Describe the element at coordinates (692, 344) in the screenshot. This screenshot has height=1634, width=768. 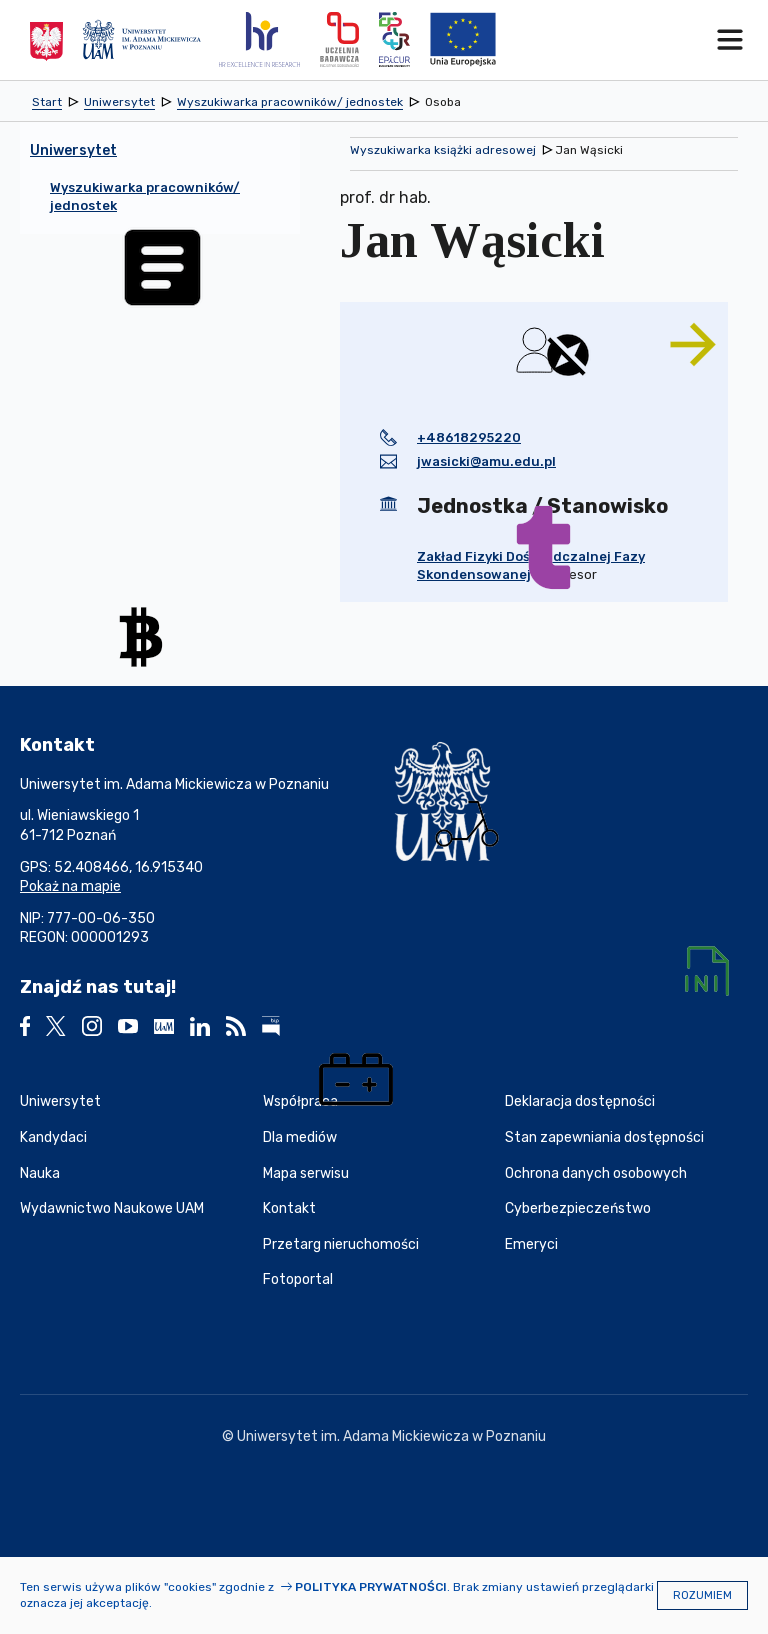
I see `navigate to the next item or screen` at that location.